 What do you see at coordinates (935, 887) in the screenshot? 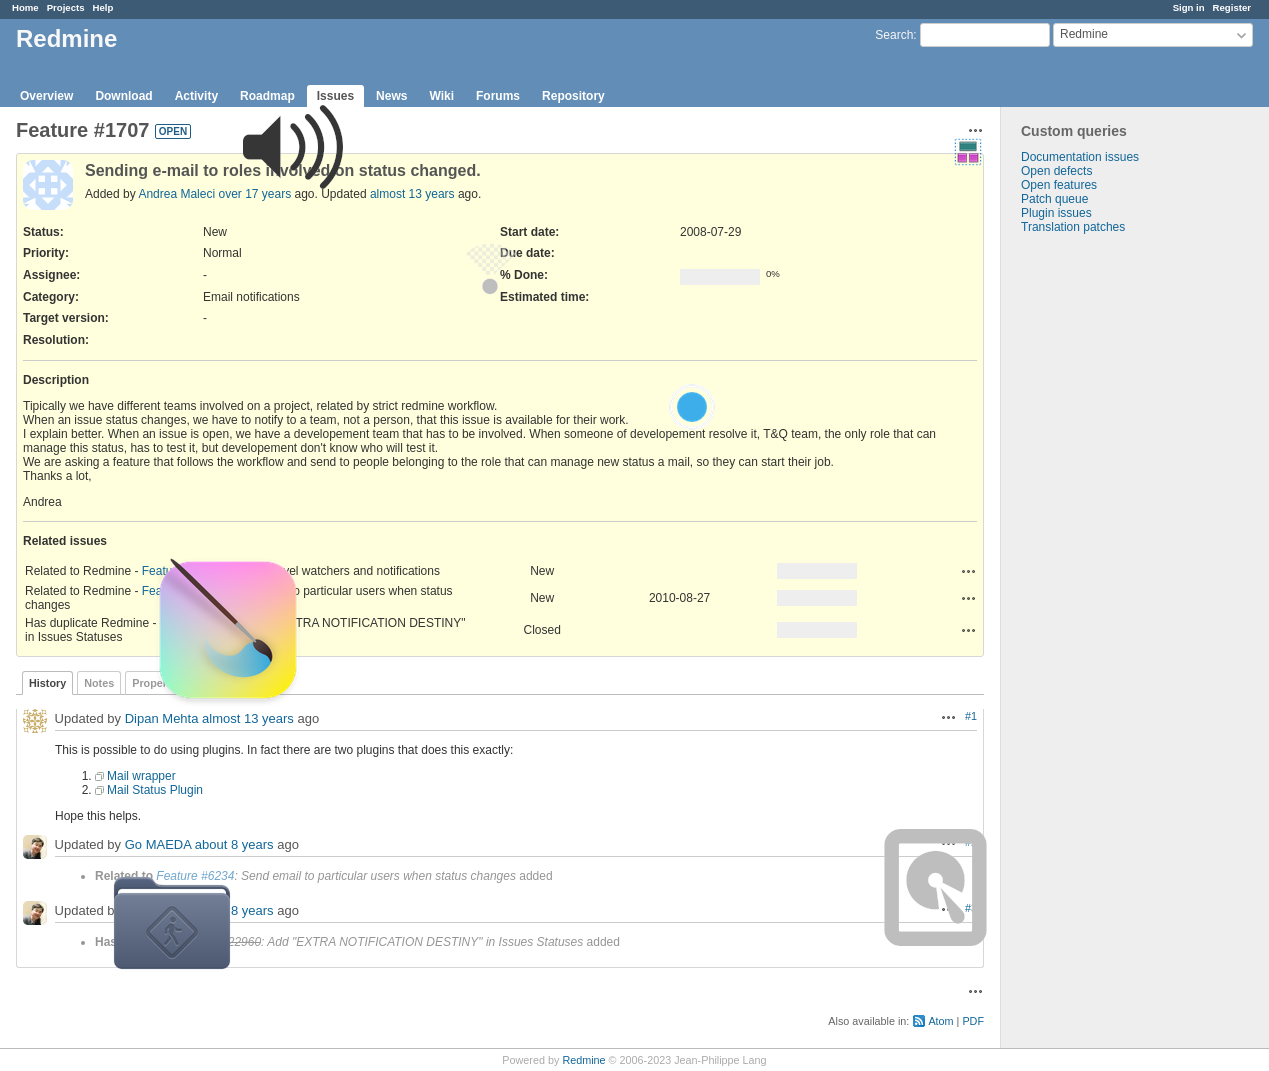
I see `access connected USB hard drive` at bounding box center [935, 887].